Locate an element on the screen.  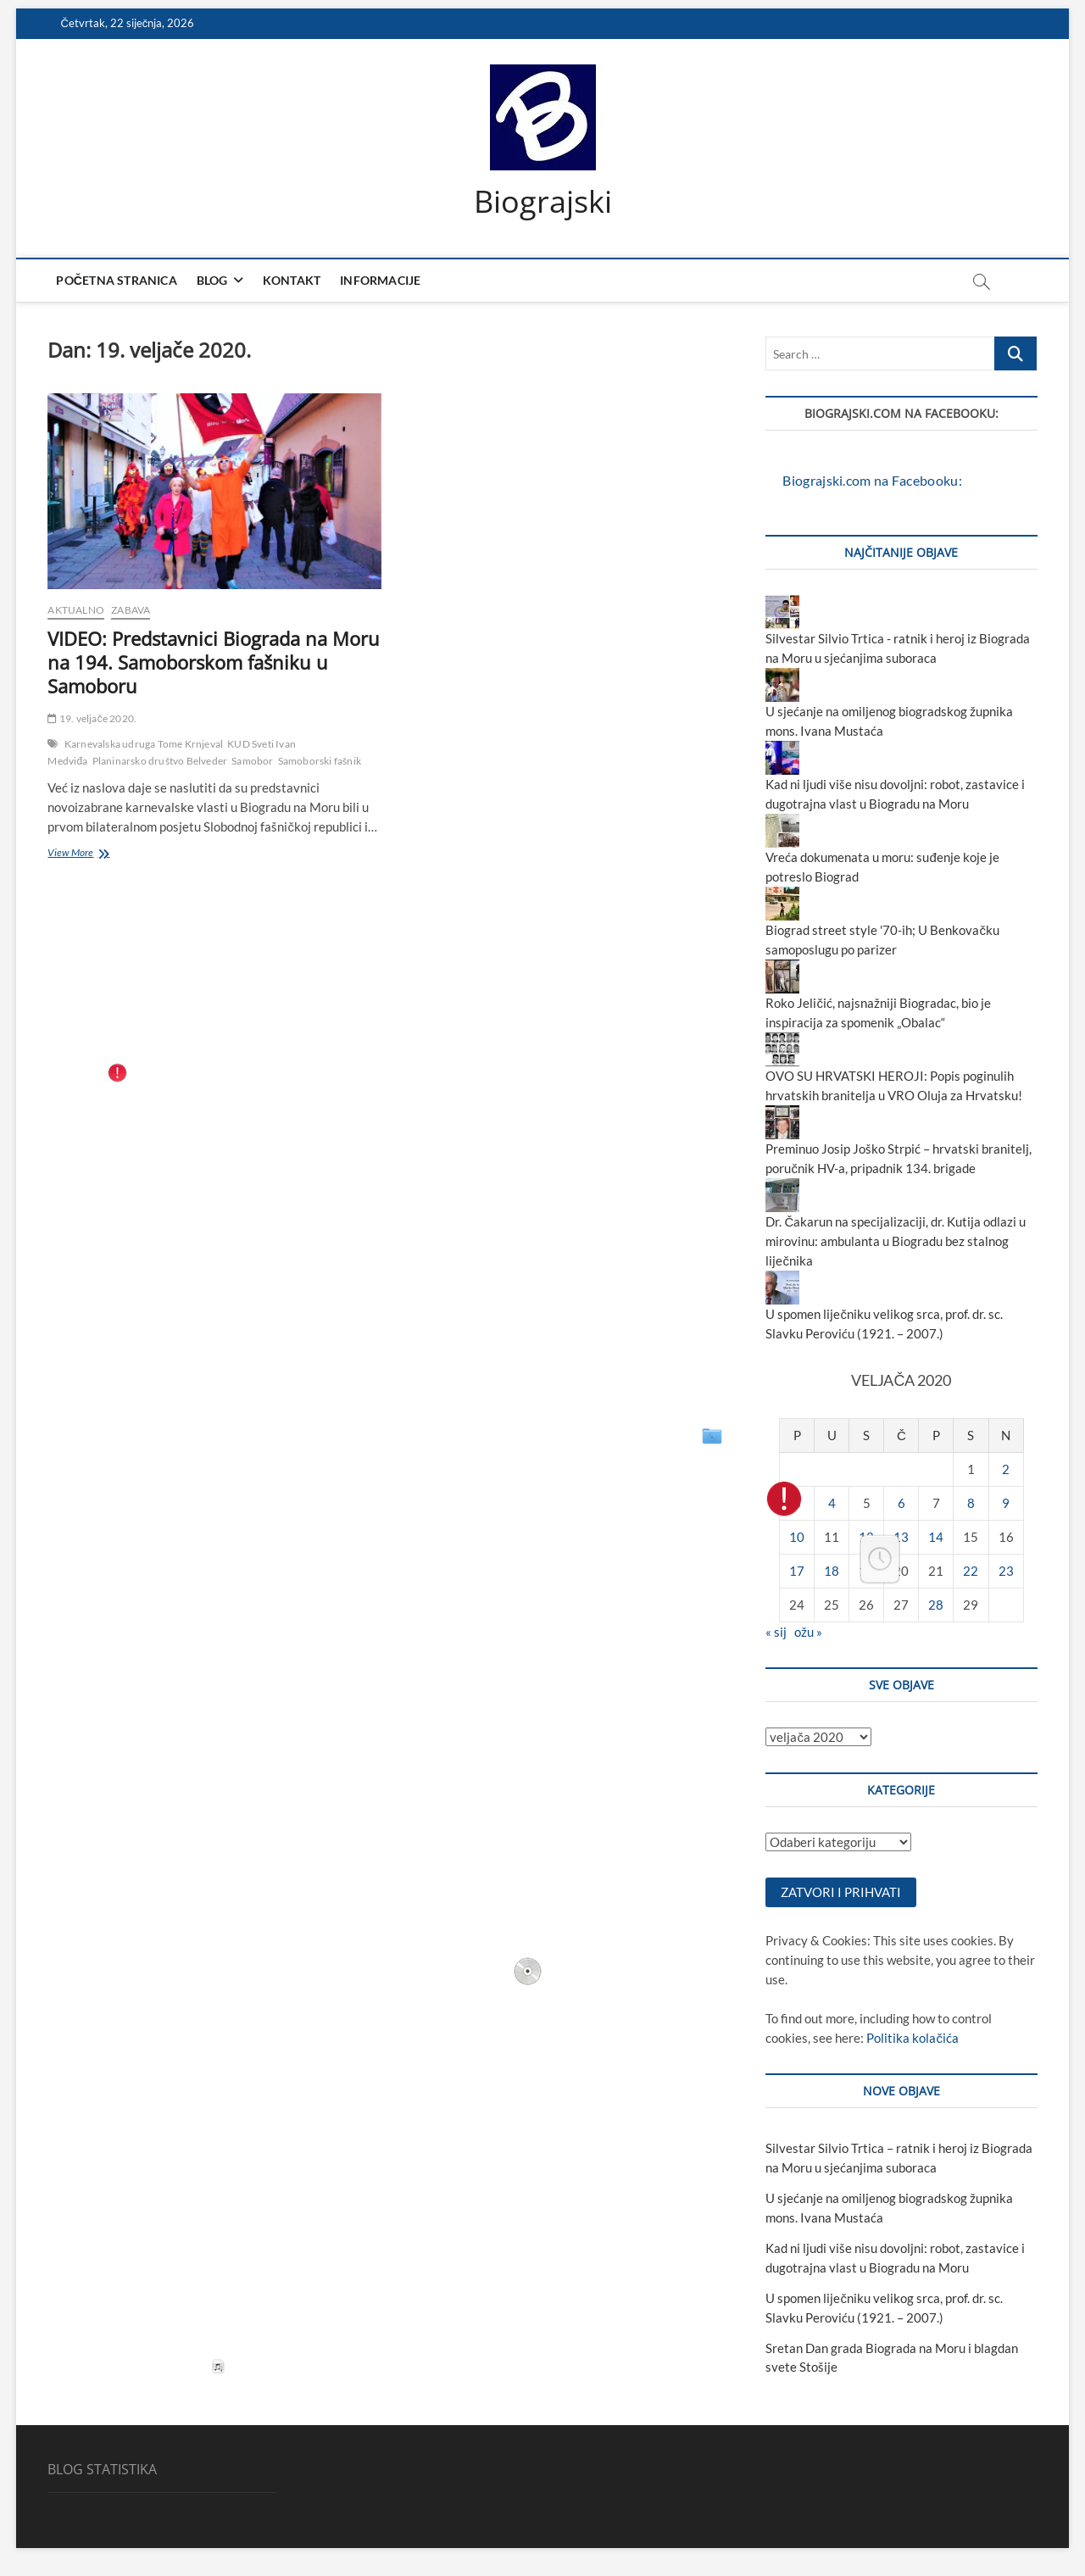
image is currently loading is located at coordinates (880, 1559).